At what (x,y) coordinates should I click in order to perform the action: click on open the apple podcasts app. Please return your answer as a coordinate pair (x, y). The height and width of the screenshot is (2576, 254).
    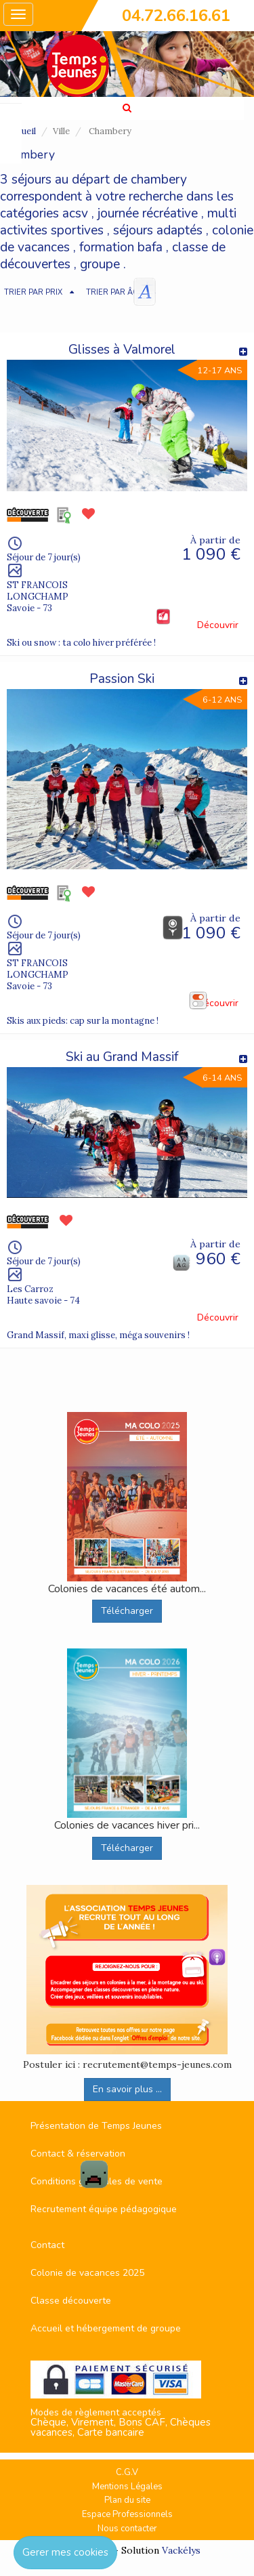
    Looking at the image, I should click on (217, 1957).